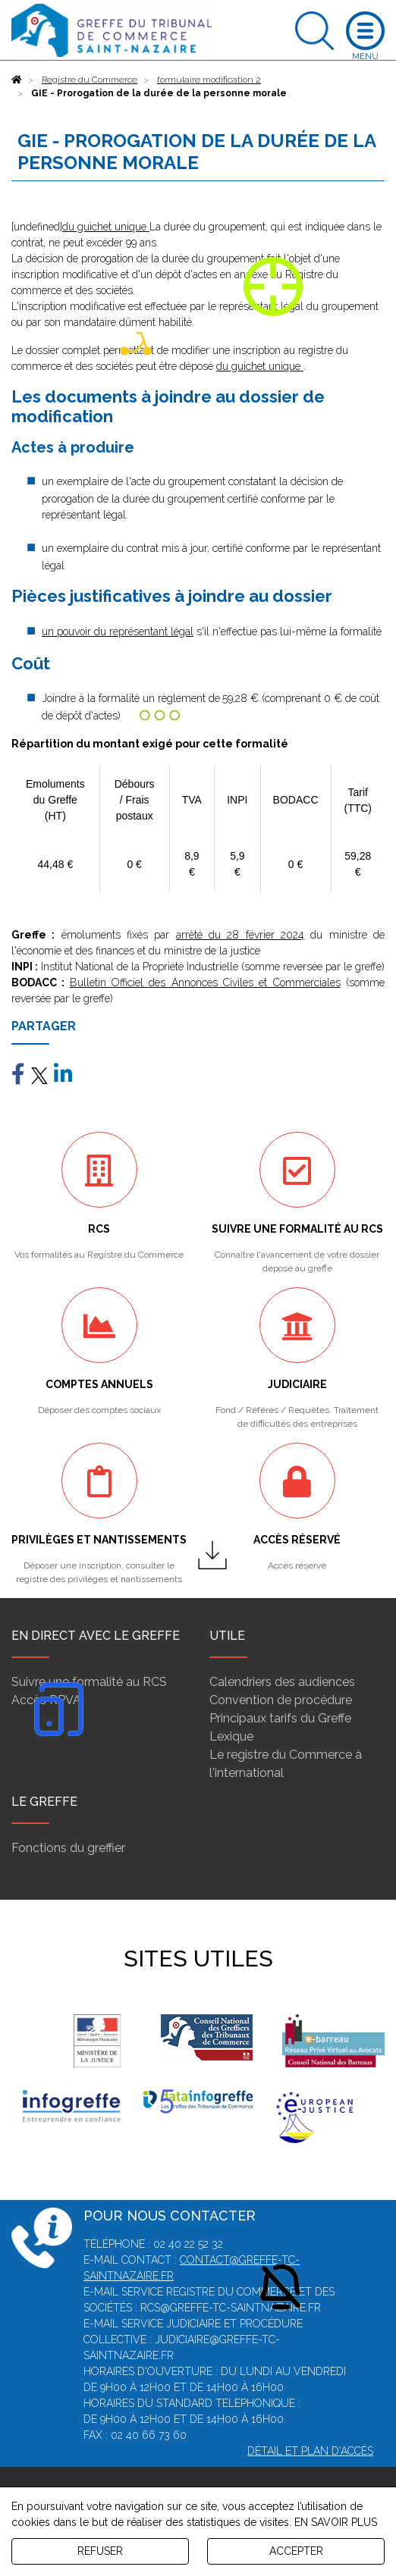 The height and width of the screenshot is (2576, 396). I want to click on set or view target goals, so click(273, 287).